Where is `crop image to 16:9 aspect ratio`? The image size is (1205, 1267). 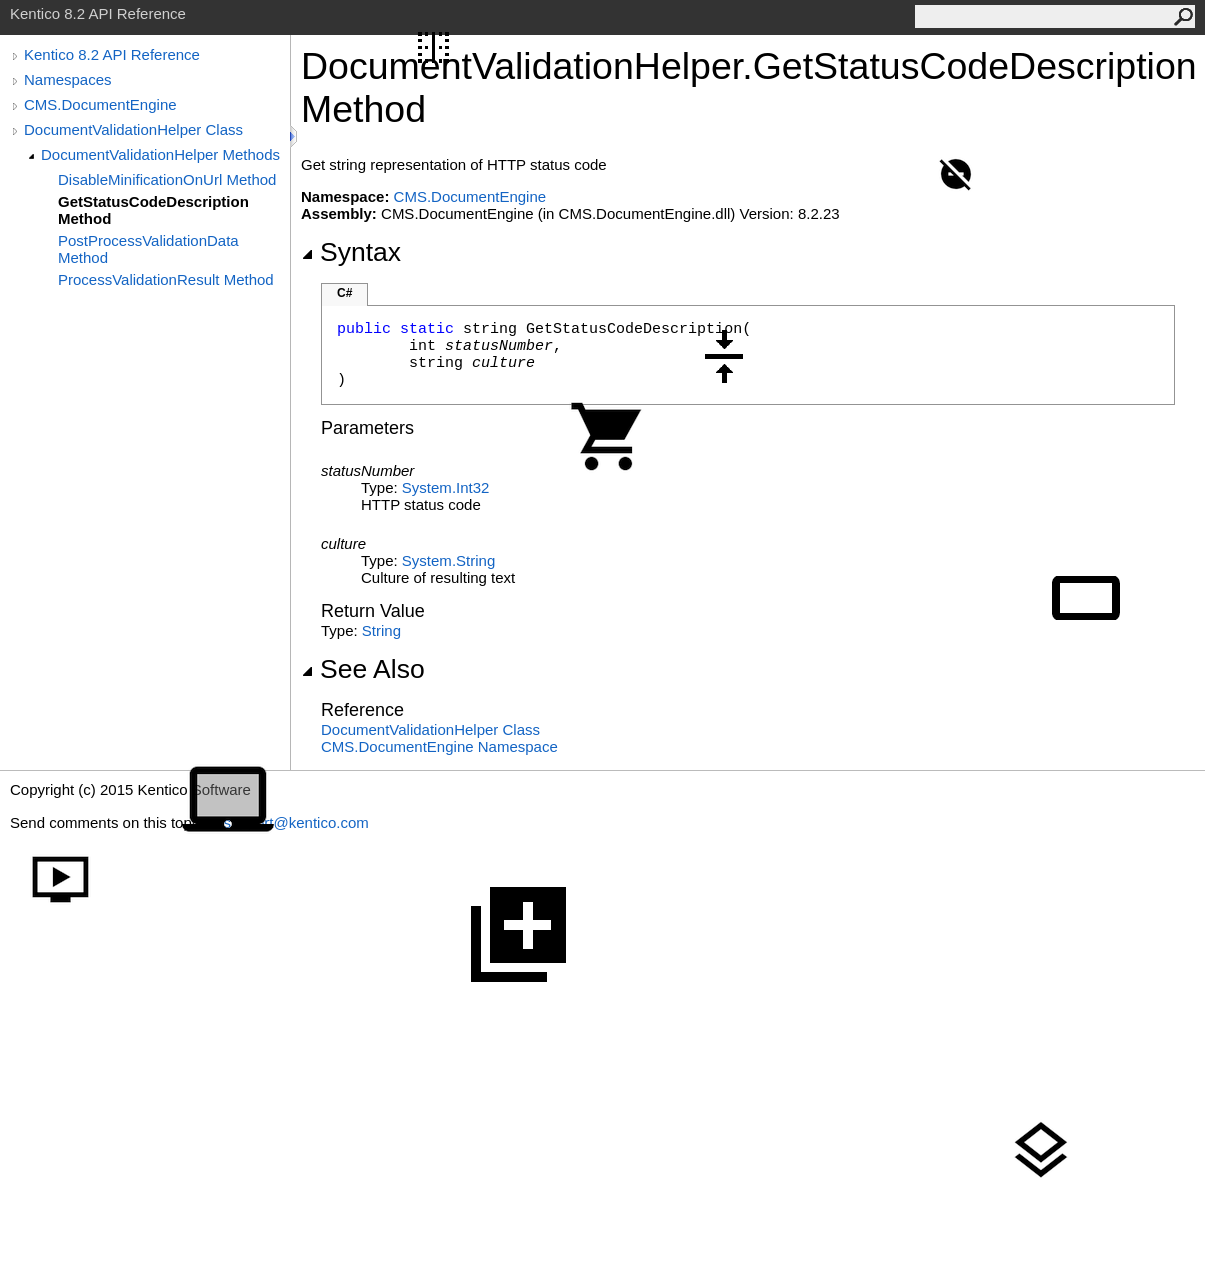 crop image to 16:9 aspect ratio is located at coordinates (1086, 598).